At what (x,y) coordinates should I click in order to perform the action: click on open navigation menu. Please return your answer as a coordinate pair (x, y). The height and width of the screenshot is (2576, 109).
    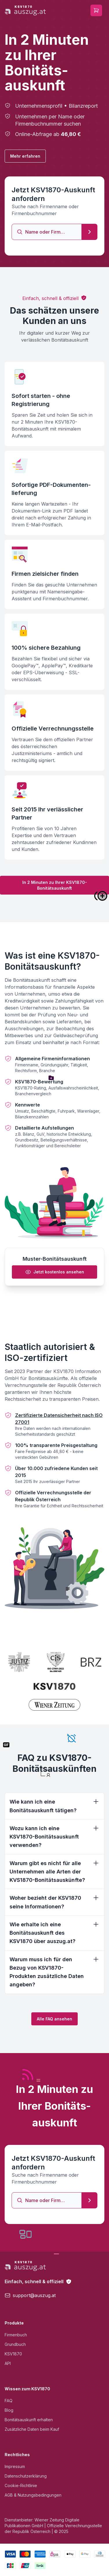
    Looking at the image, I should click on (38, 2080).